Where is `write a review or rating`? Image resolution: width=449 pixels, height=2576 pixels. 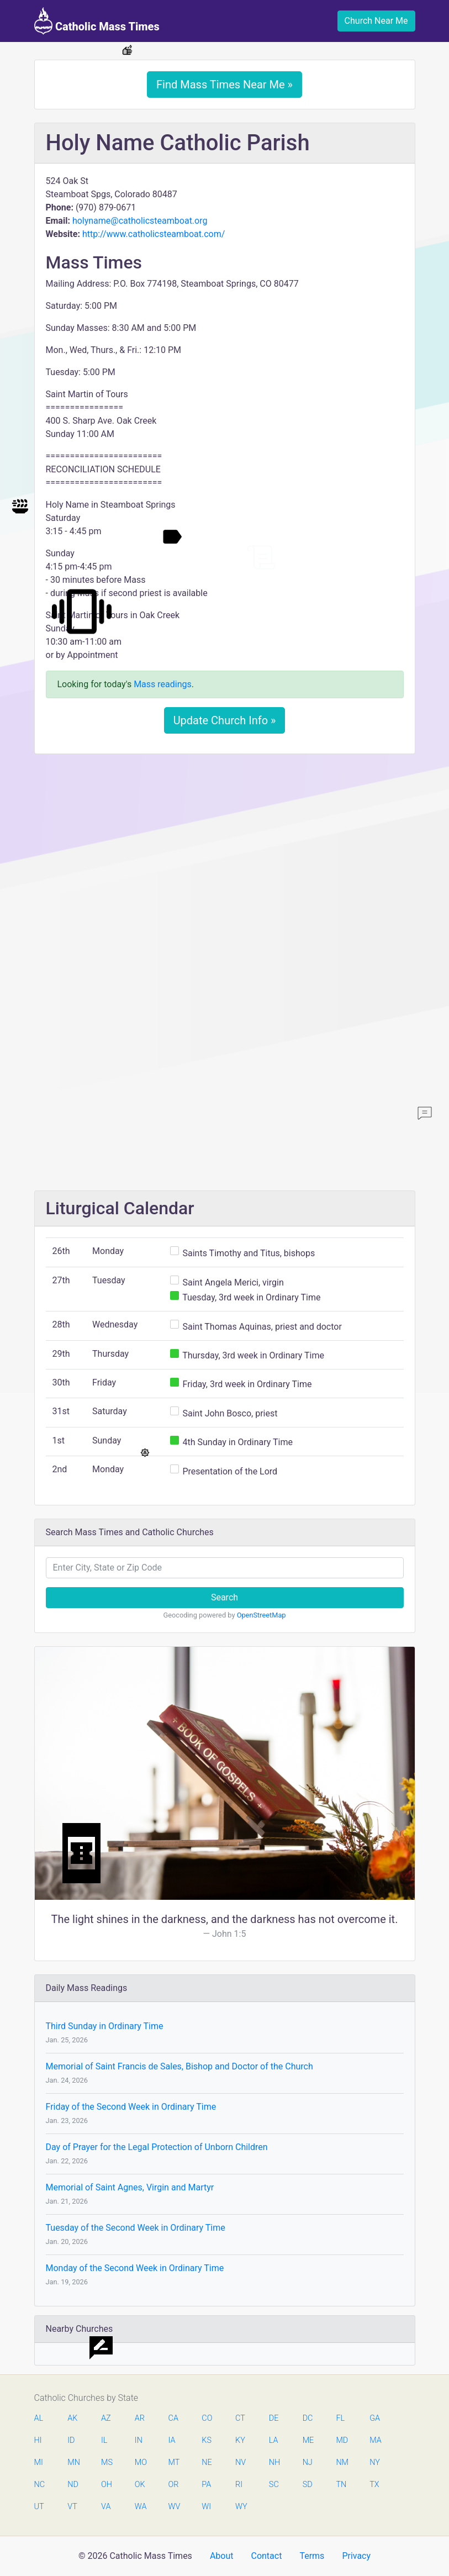
write a review or rating is located at coordinates (101, 2348).